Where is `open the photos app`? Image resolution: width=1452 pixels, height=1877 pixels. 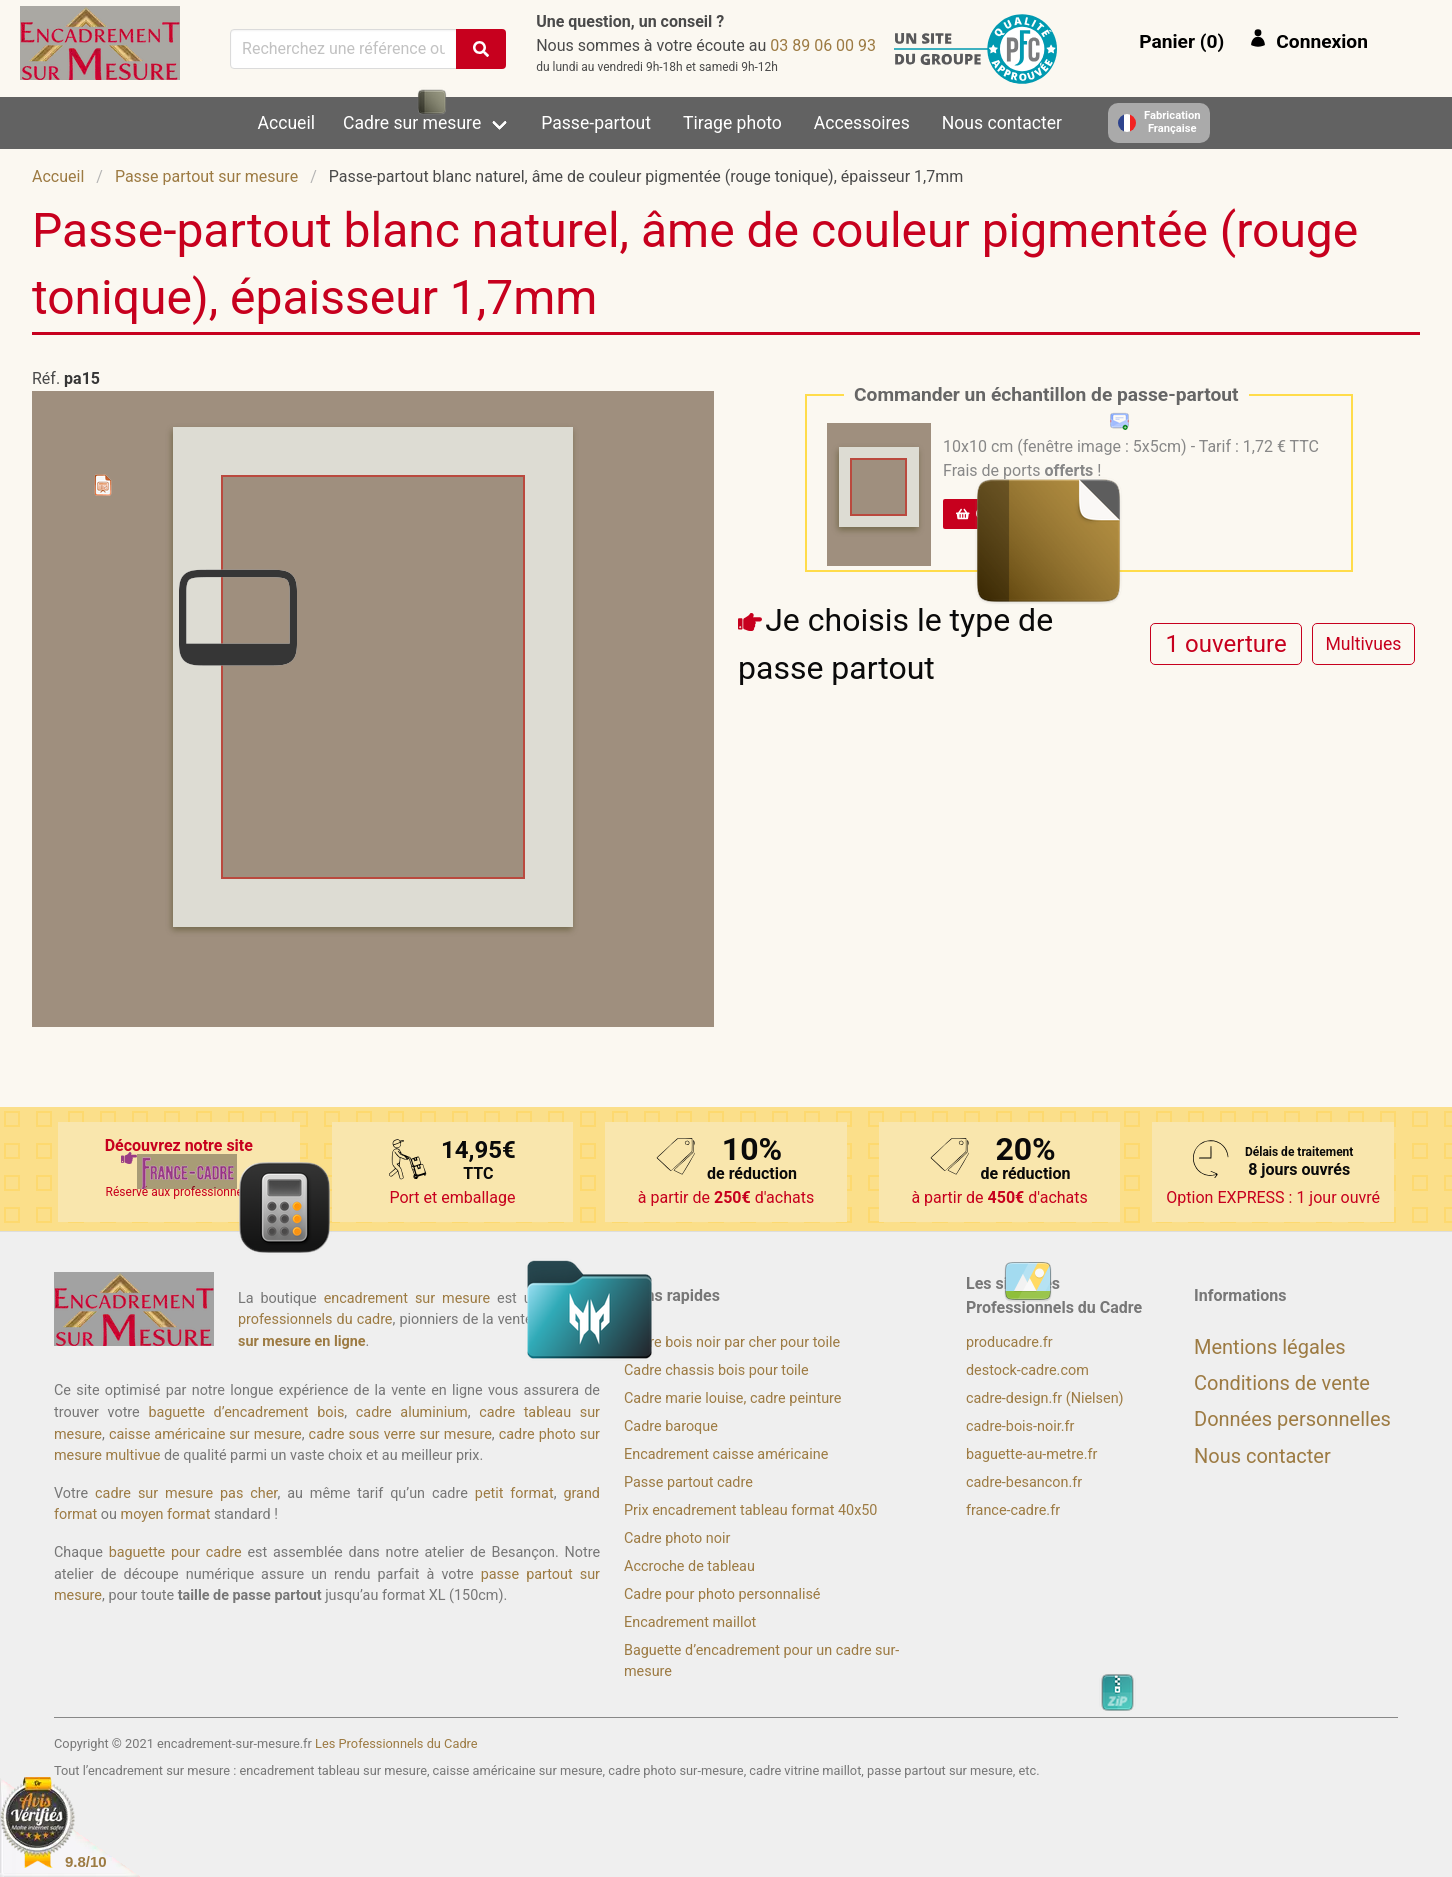
open the photos app is located at coordinates (1028, 1281).